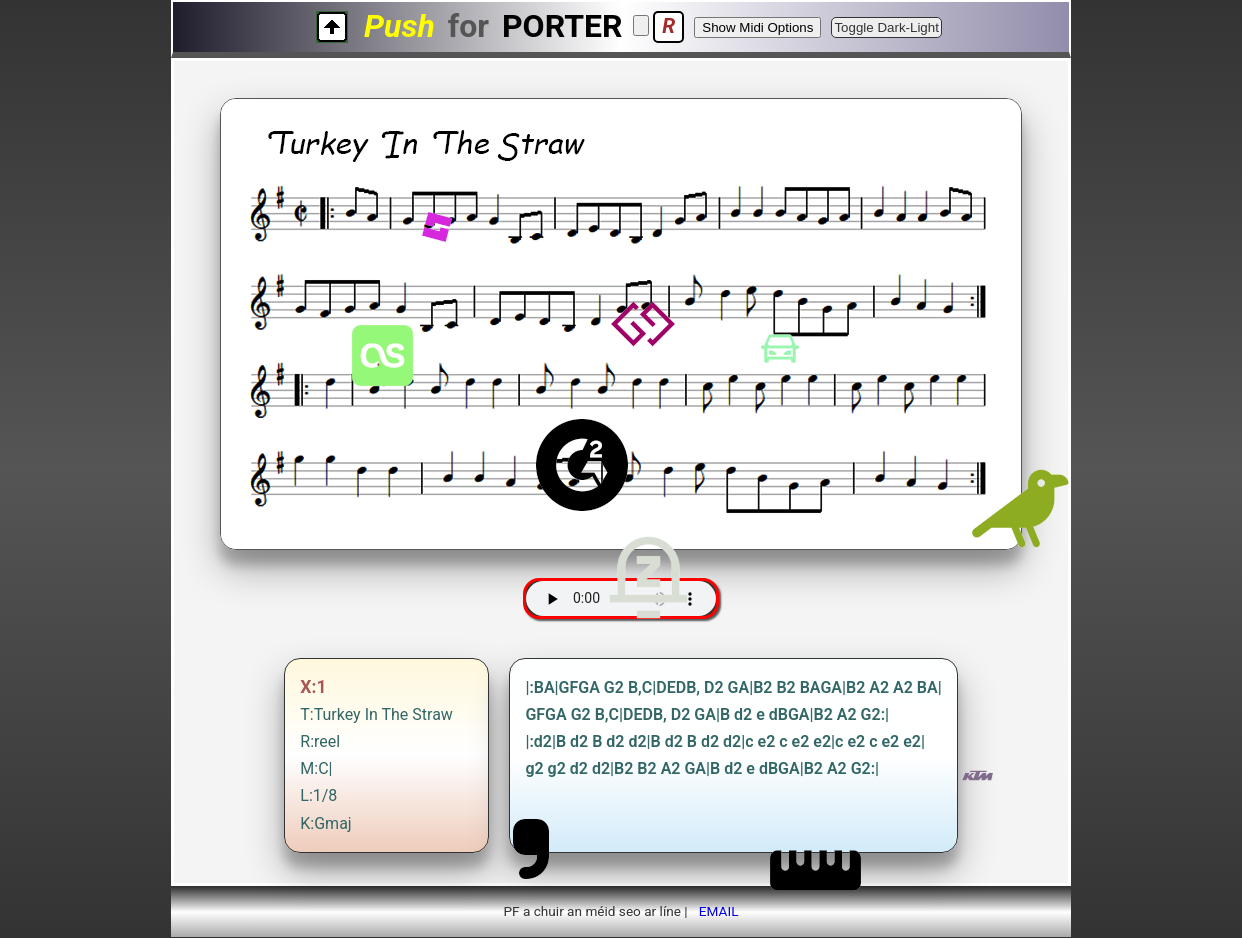  What do you see at coordinates (382, 355) in the screenshot?
I see `open Last.fm app or profile` at bounding box center [382, 355].